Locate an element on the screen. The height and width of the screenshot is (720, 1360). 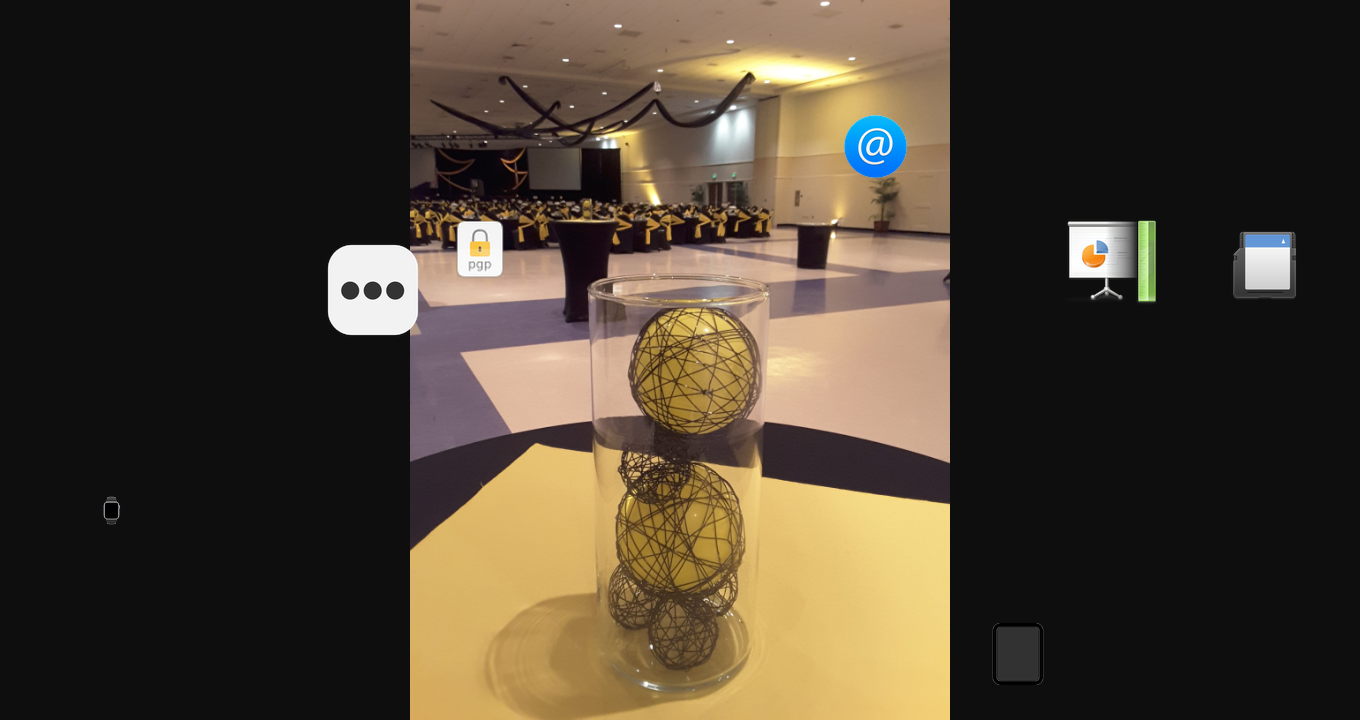
manage your connected Apple Watch SE is located at coordinates (111, 510).